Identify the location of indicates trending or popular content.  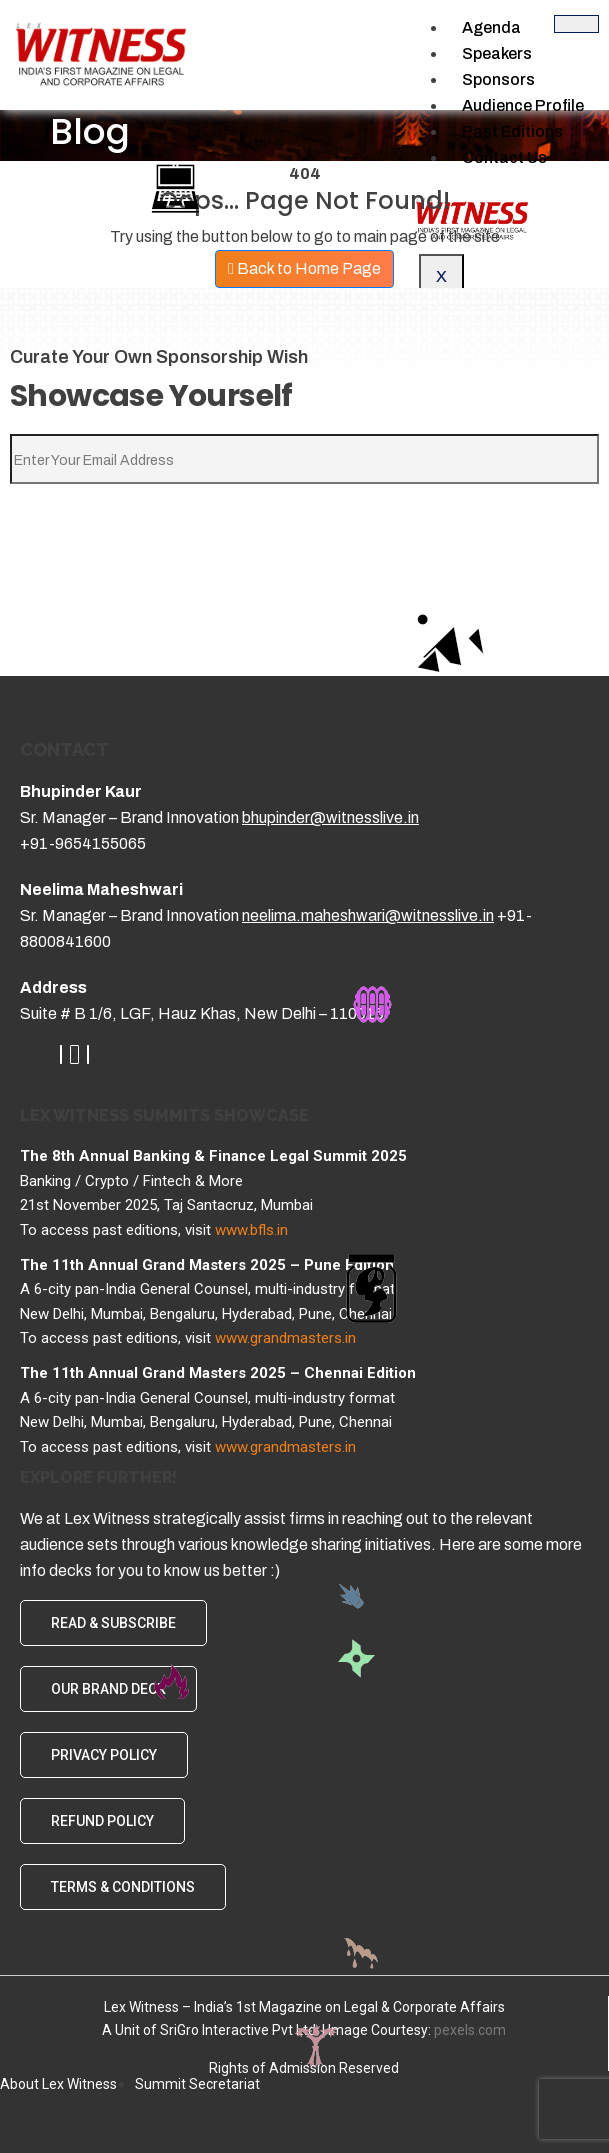
(171, 1681).